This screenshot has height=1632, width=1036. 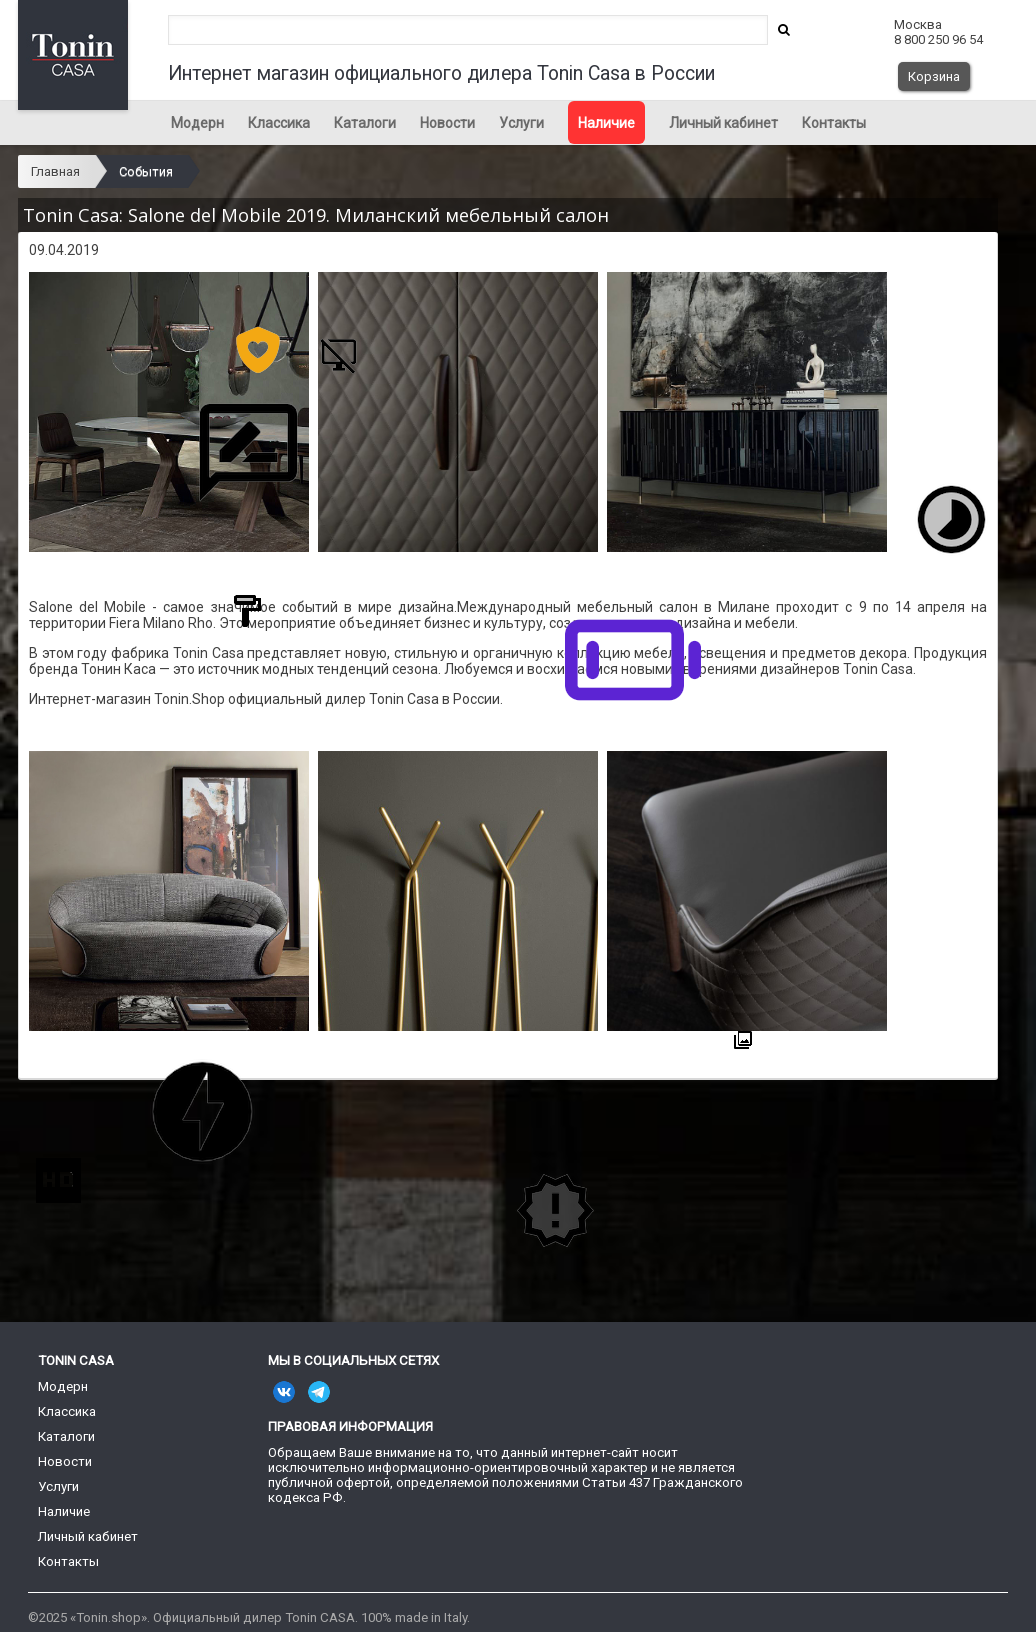 What do you see at coordinates (248, 452) in the screenshot?
I see `write a review or rating` at bounding box center [248, 452].